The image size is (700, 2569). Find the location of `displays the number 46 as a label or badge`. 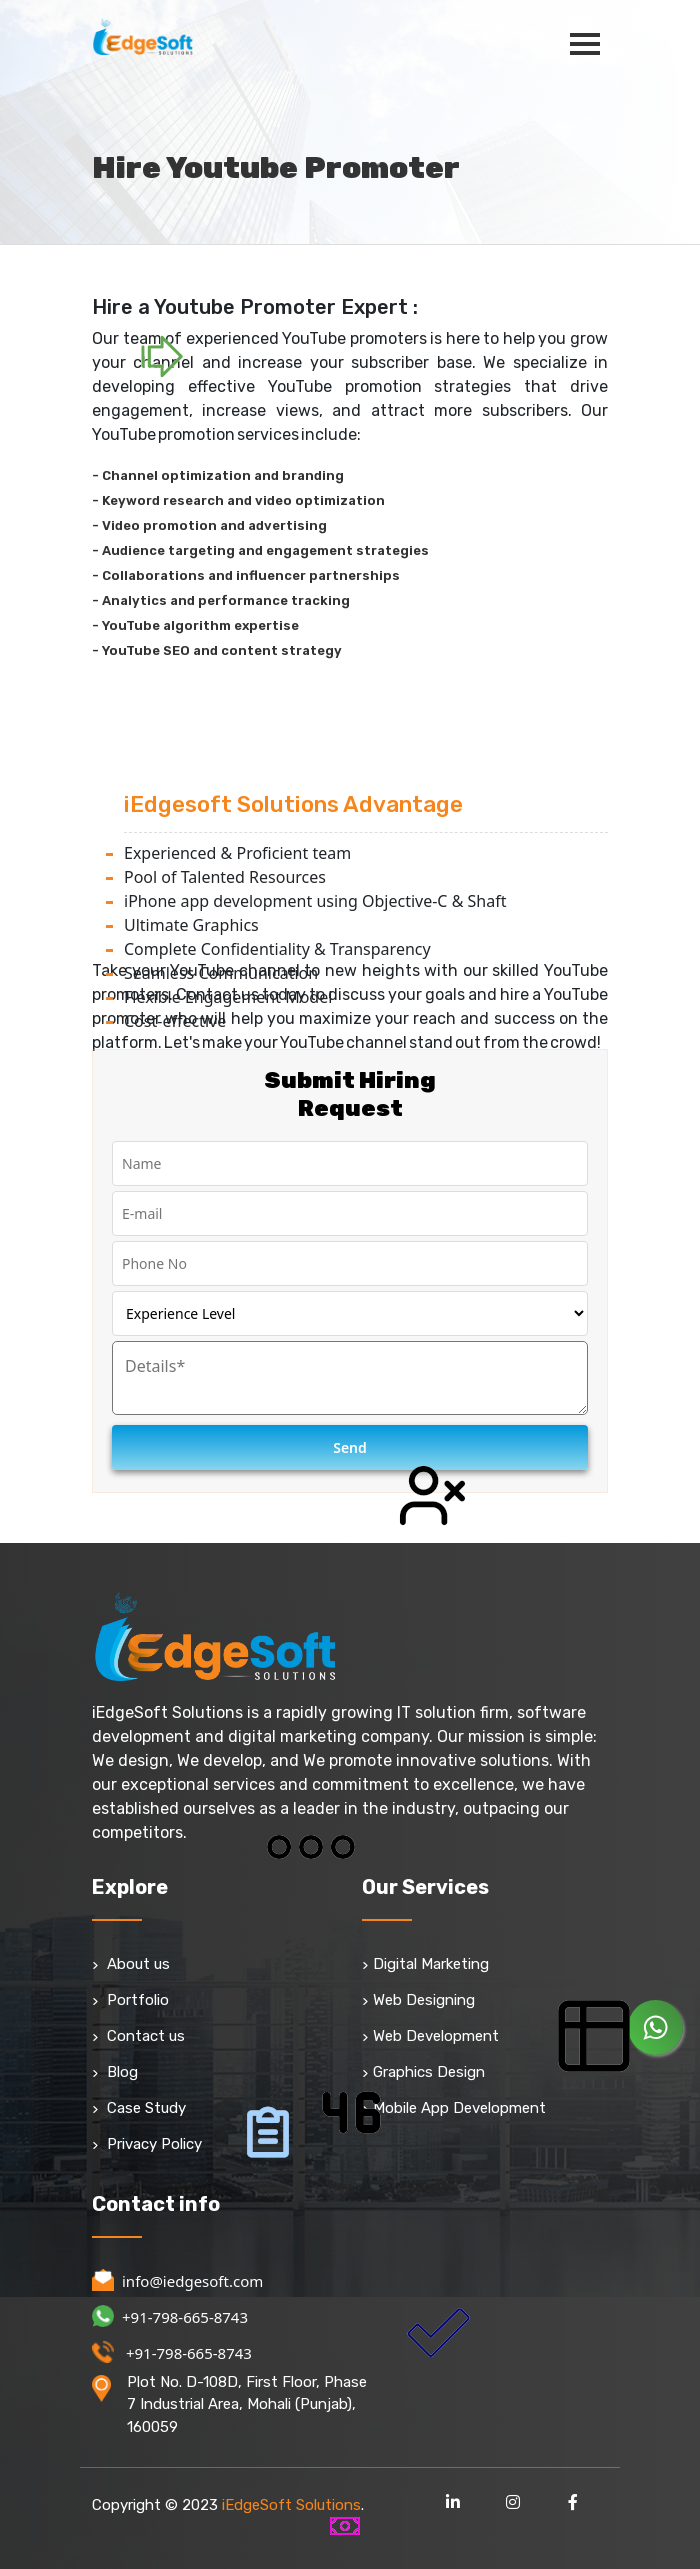

displays the number 46 as a label or badge is located at coordinates (351, 2112).